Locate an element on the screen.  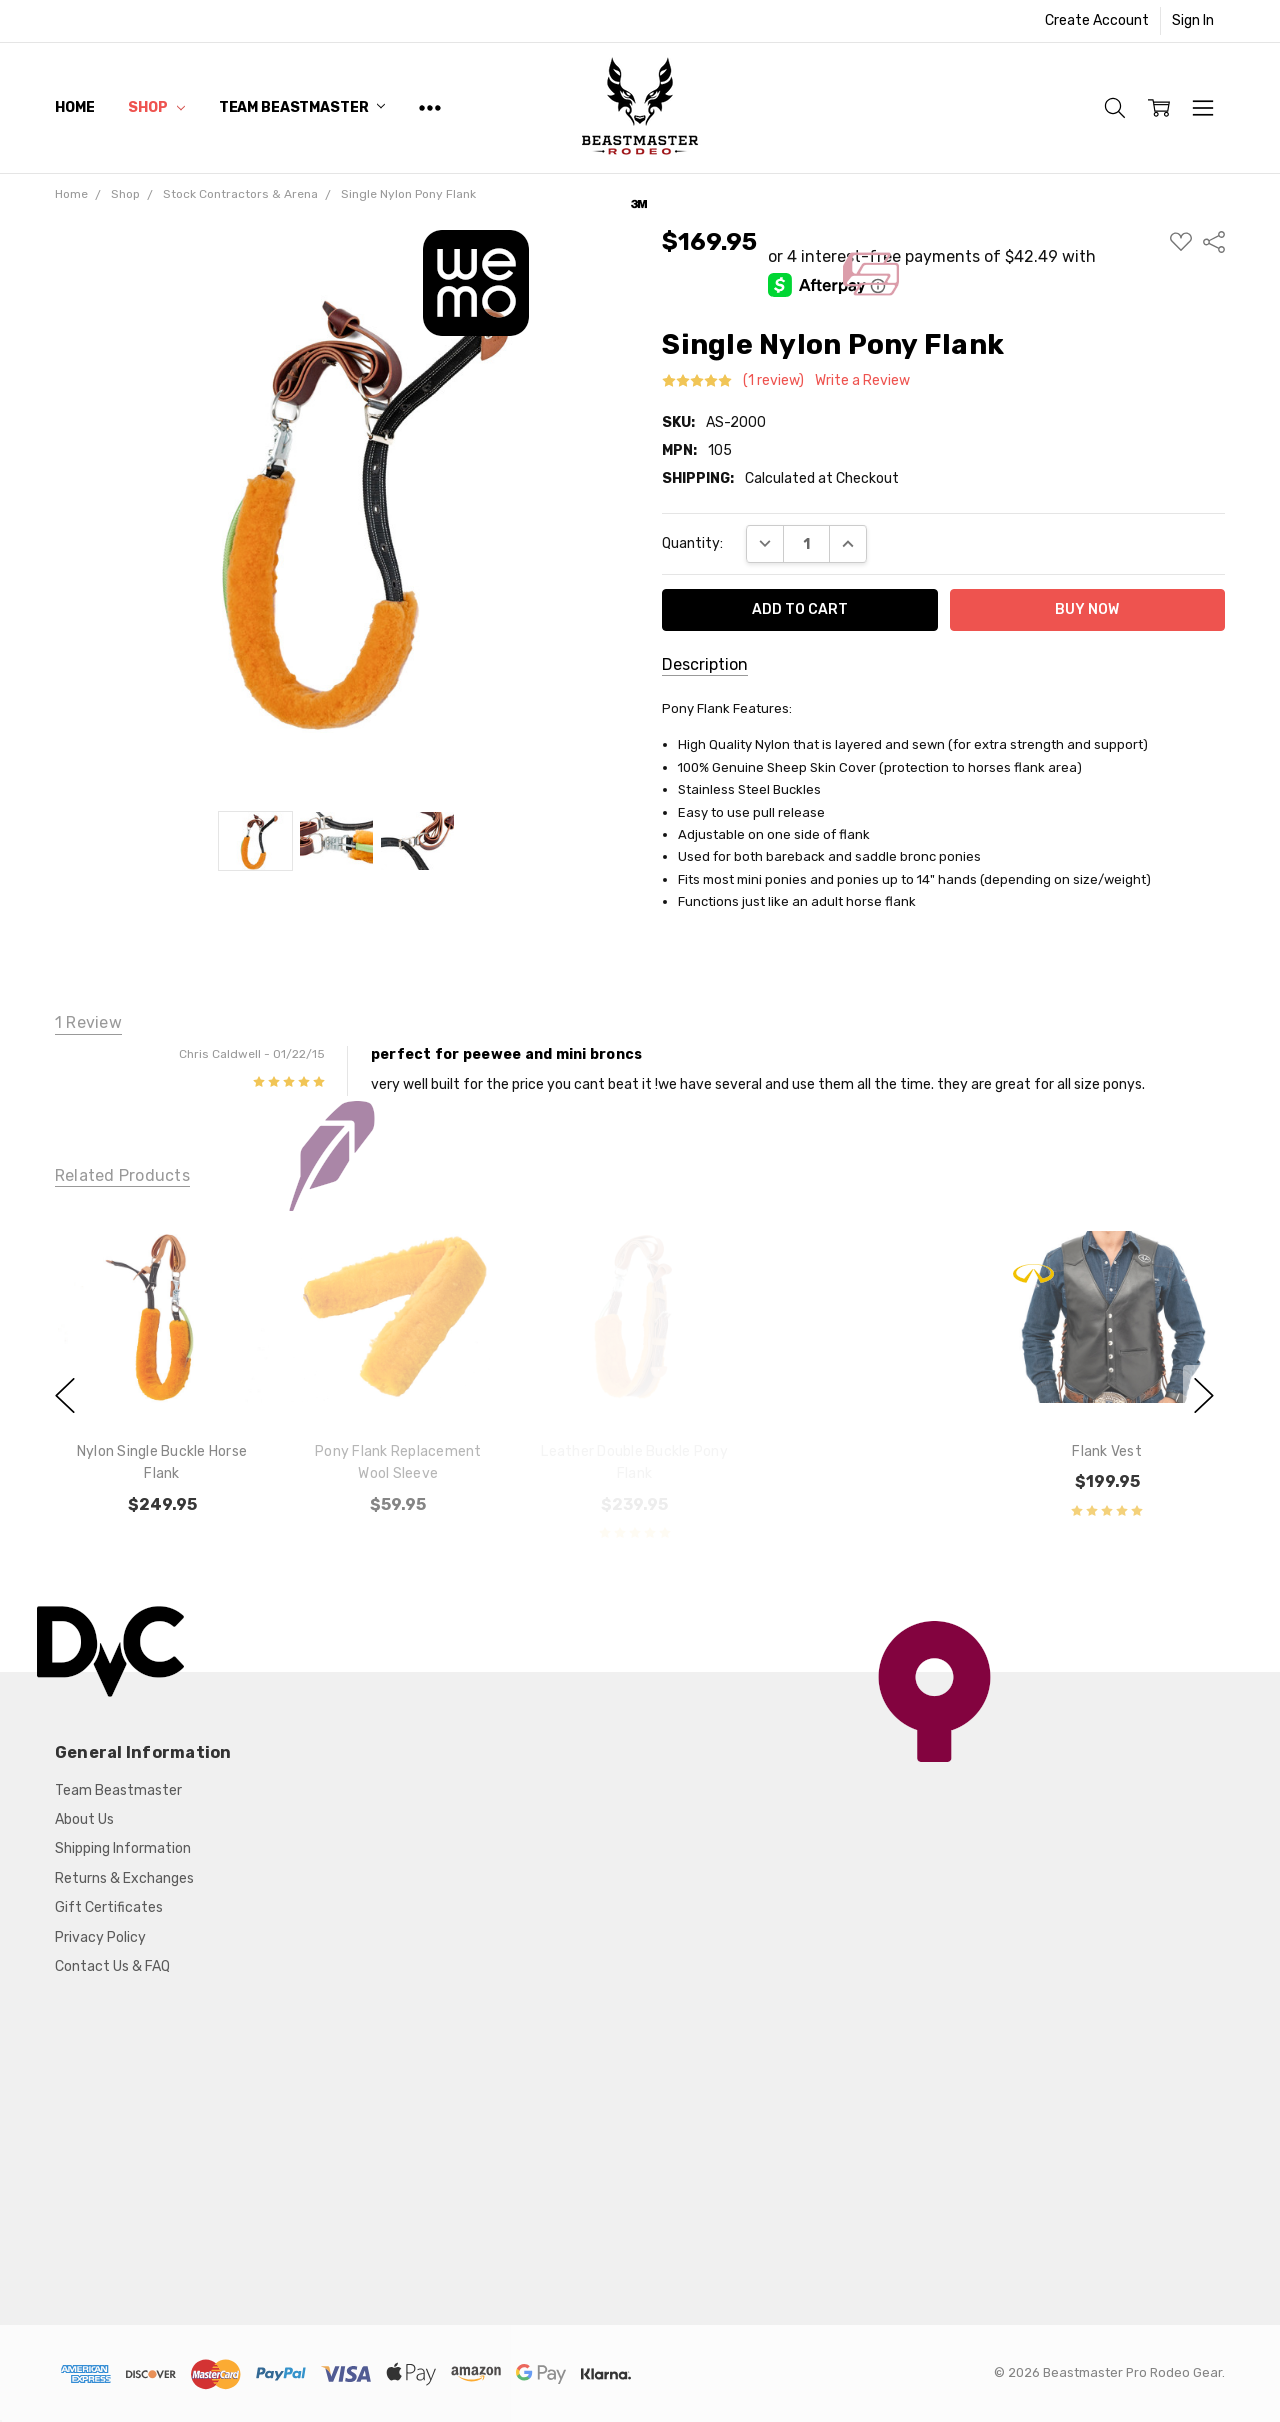
open the Wemo smart home app is located at coordinates (476, 283).